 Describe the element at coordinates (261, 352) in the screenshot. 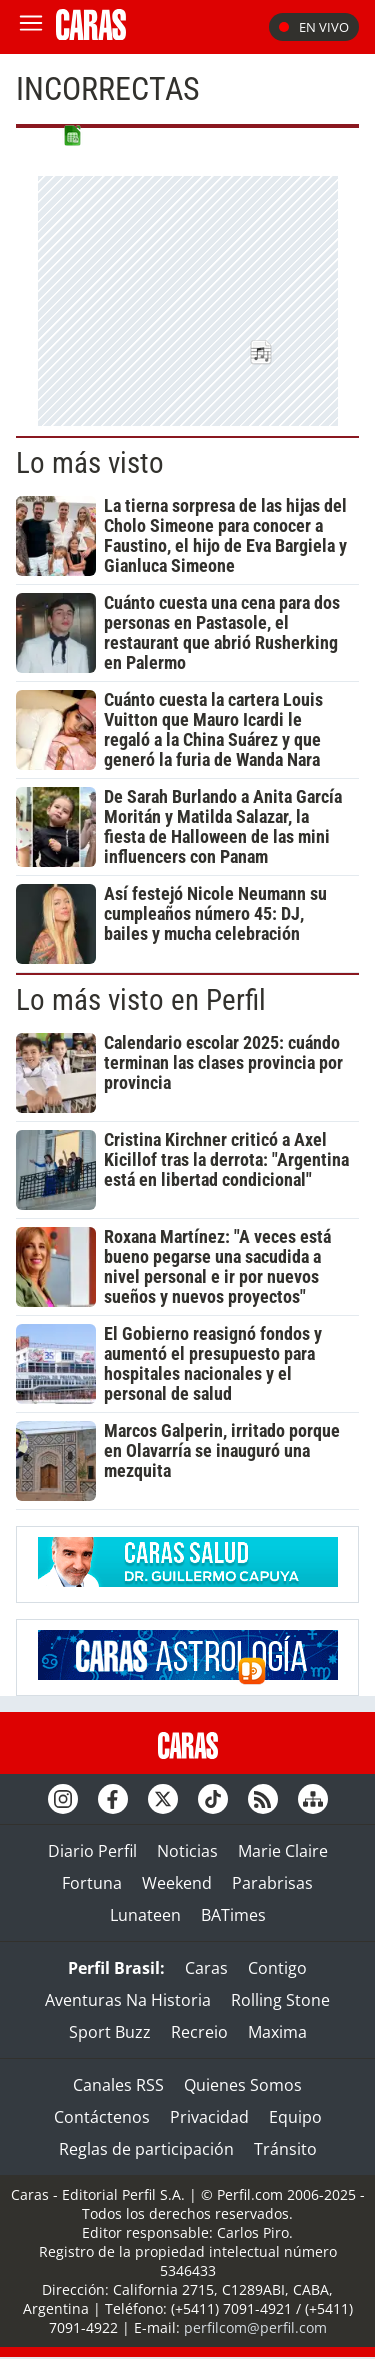

I see `an audio melody file type` at that location.